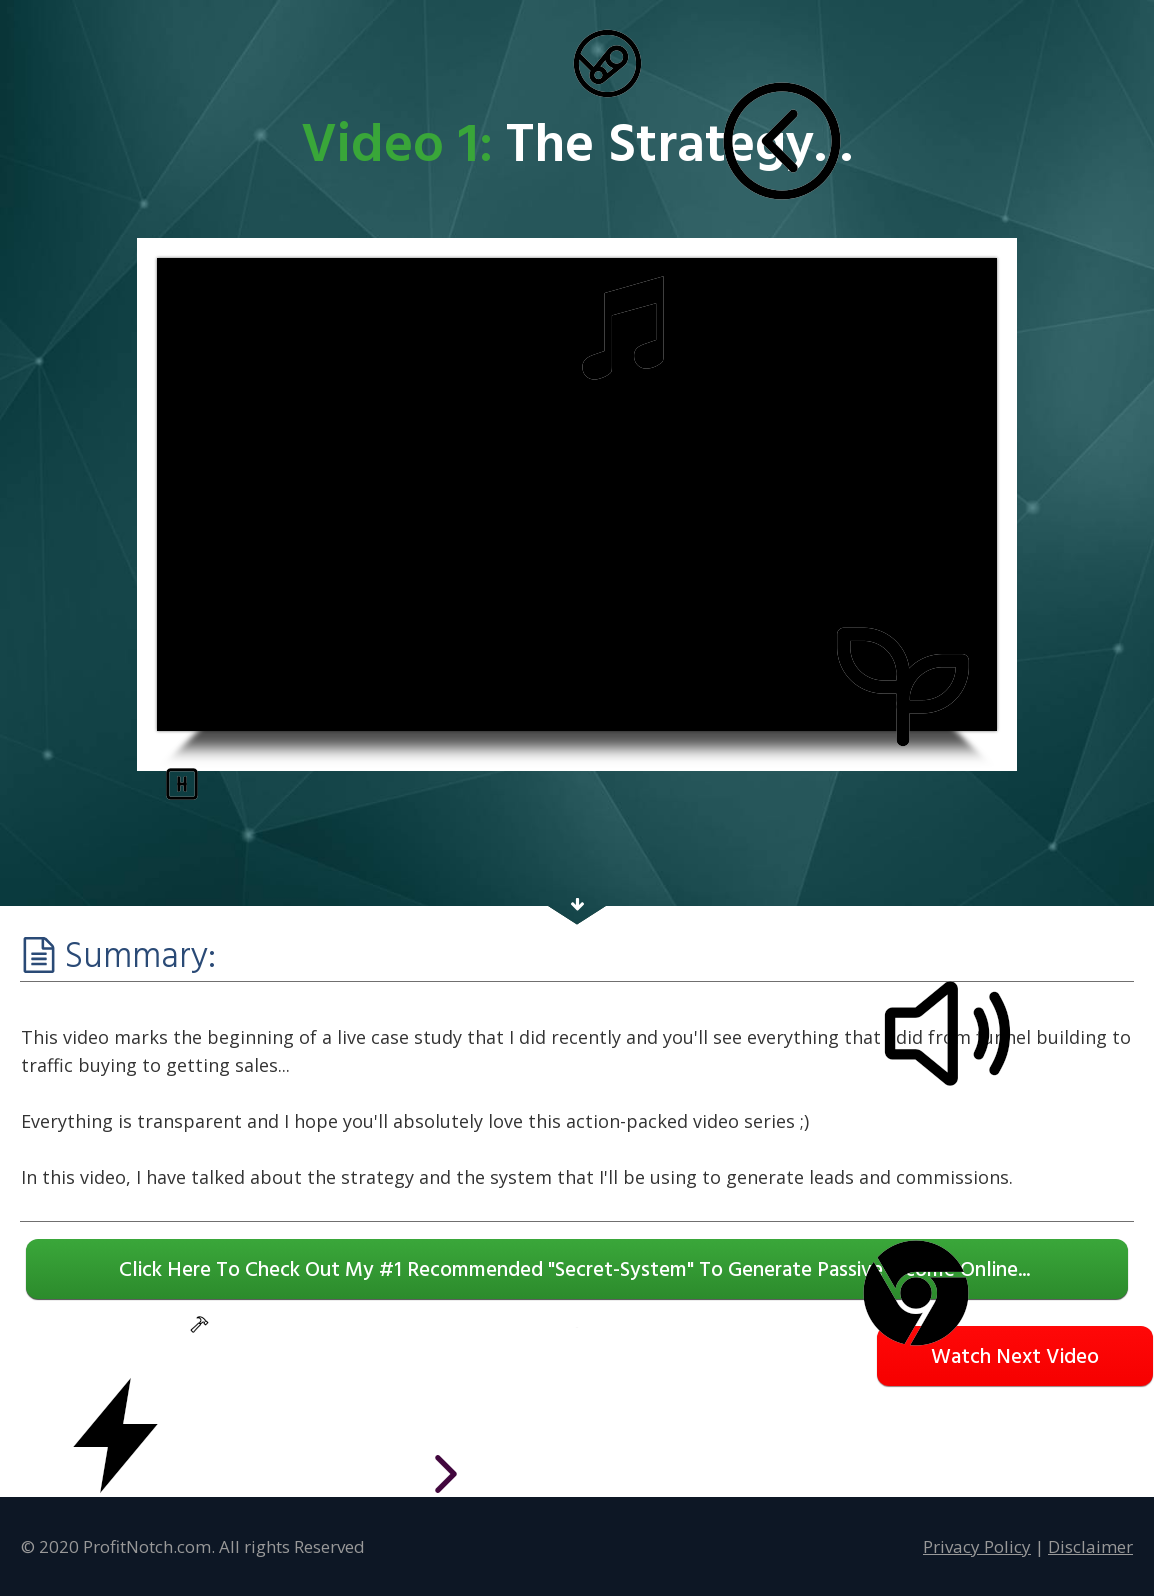 This screenshot has width=1154, height=1596. I want to click on adjust audio volume to medium level, so click(947, 1033).